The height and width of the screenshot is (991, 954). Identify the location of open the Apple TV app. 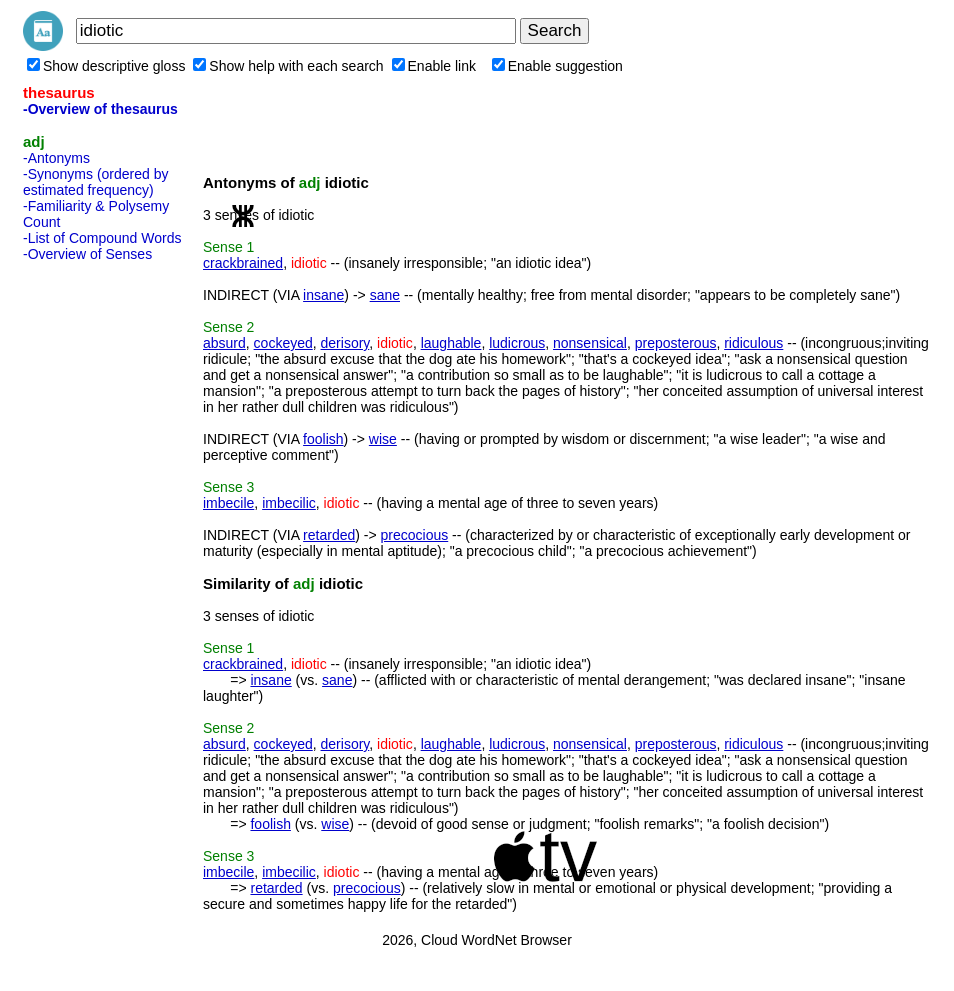
(545, 856).